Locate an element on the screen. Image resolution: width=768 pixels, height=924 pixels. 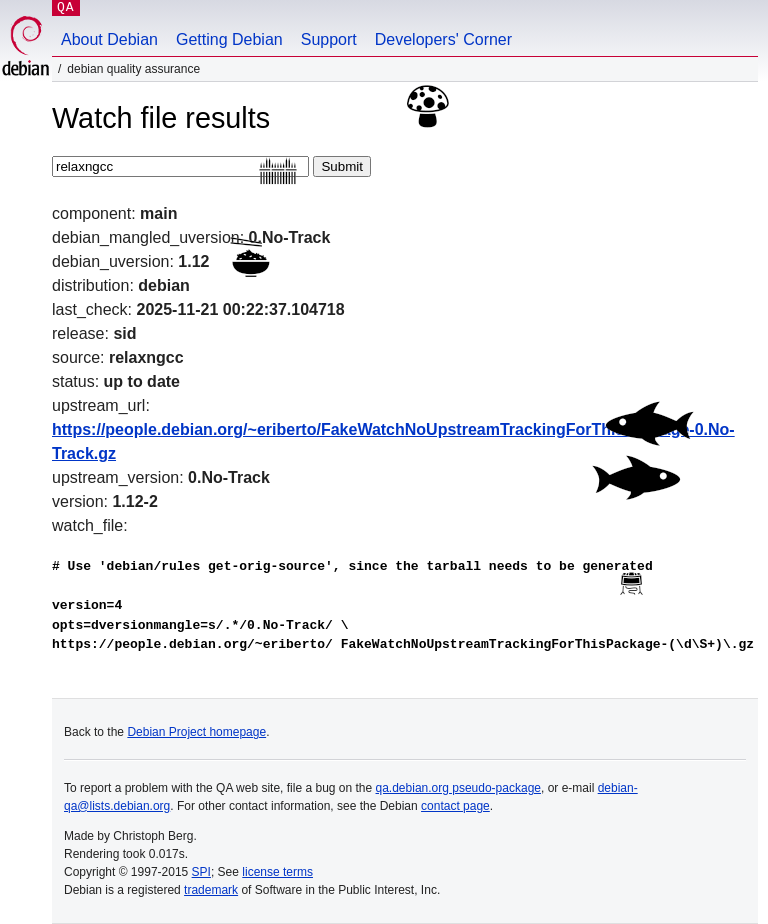
select claymore mine weapon or trap is located at coordinates (631, 583).